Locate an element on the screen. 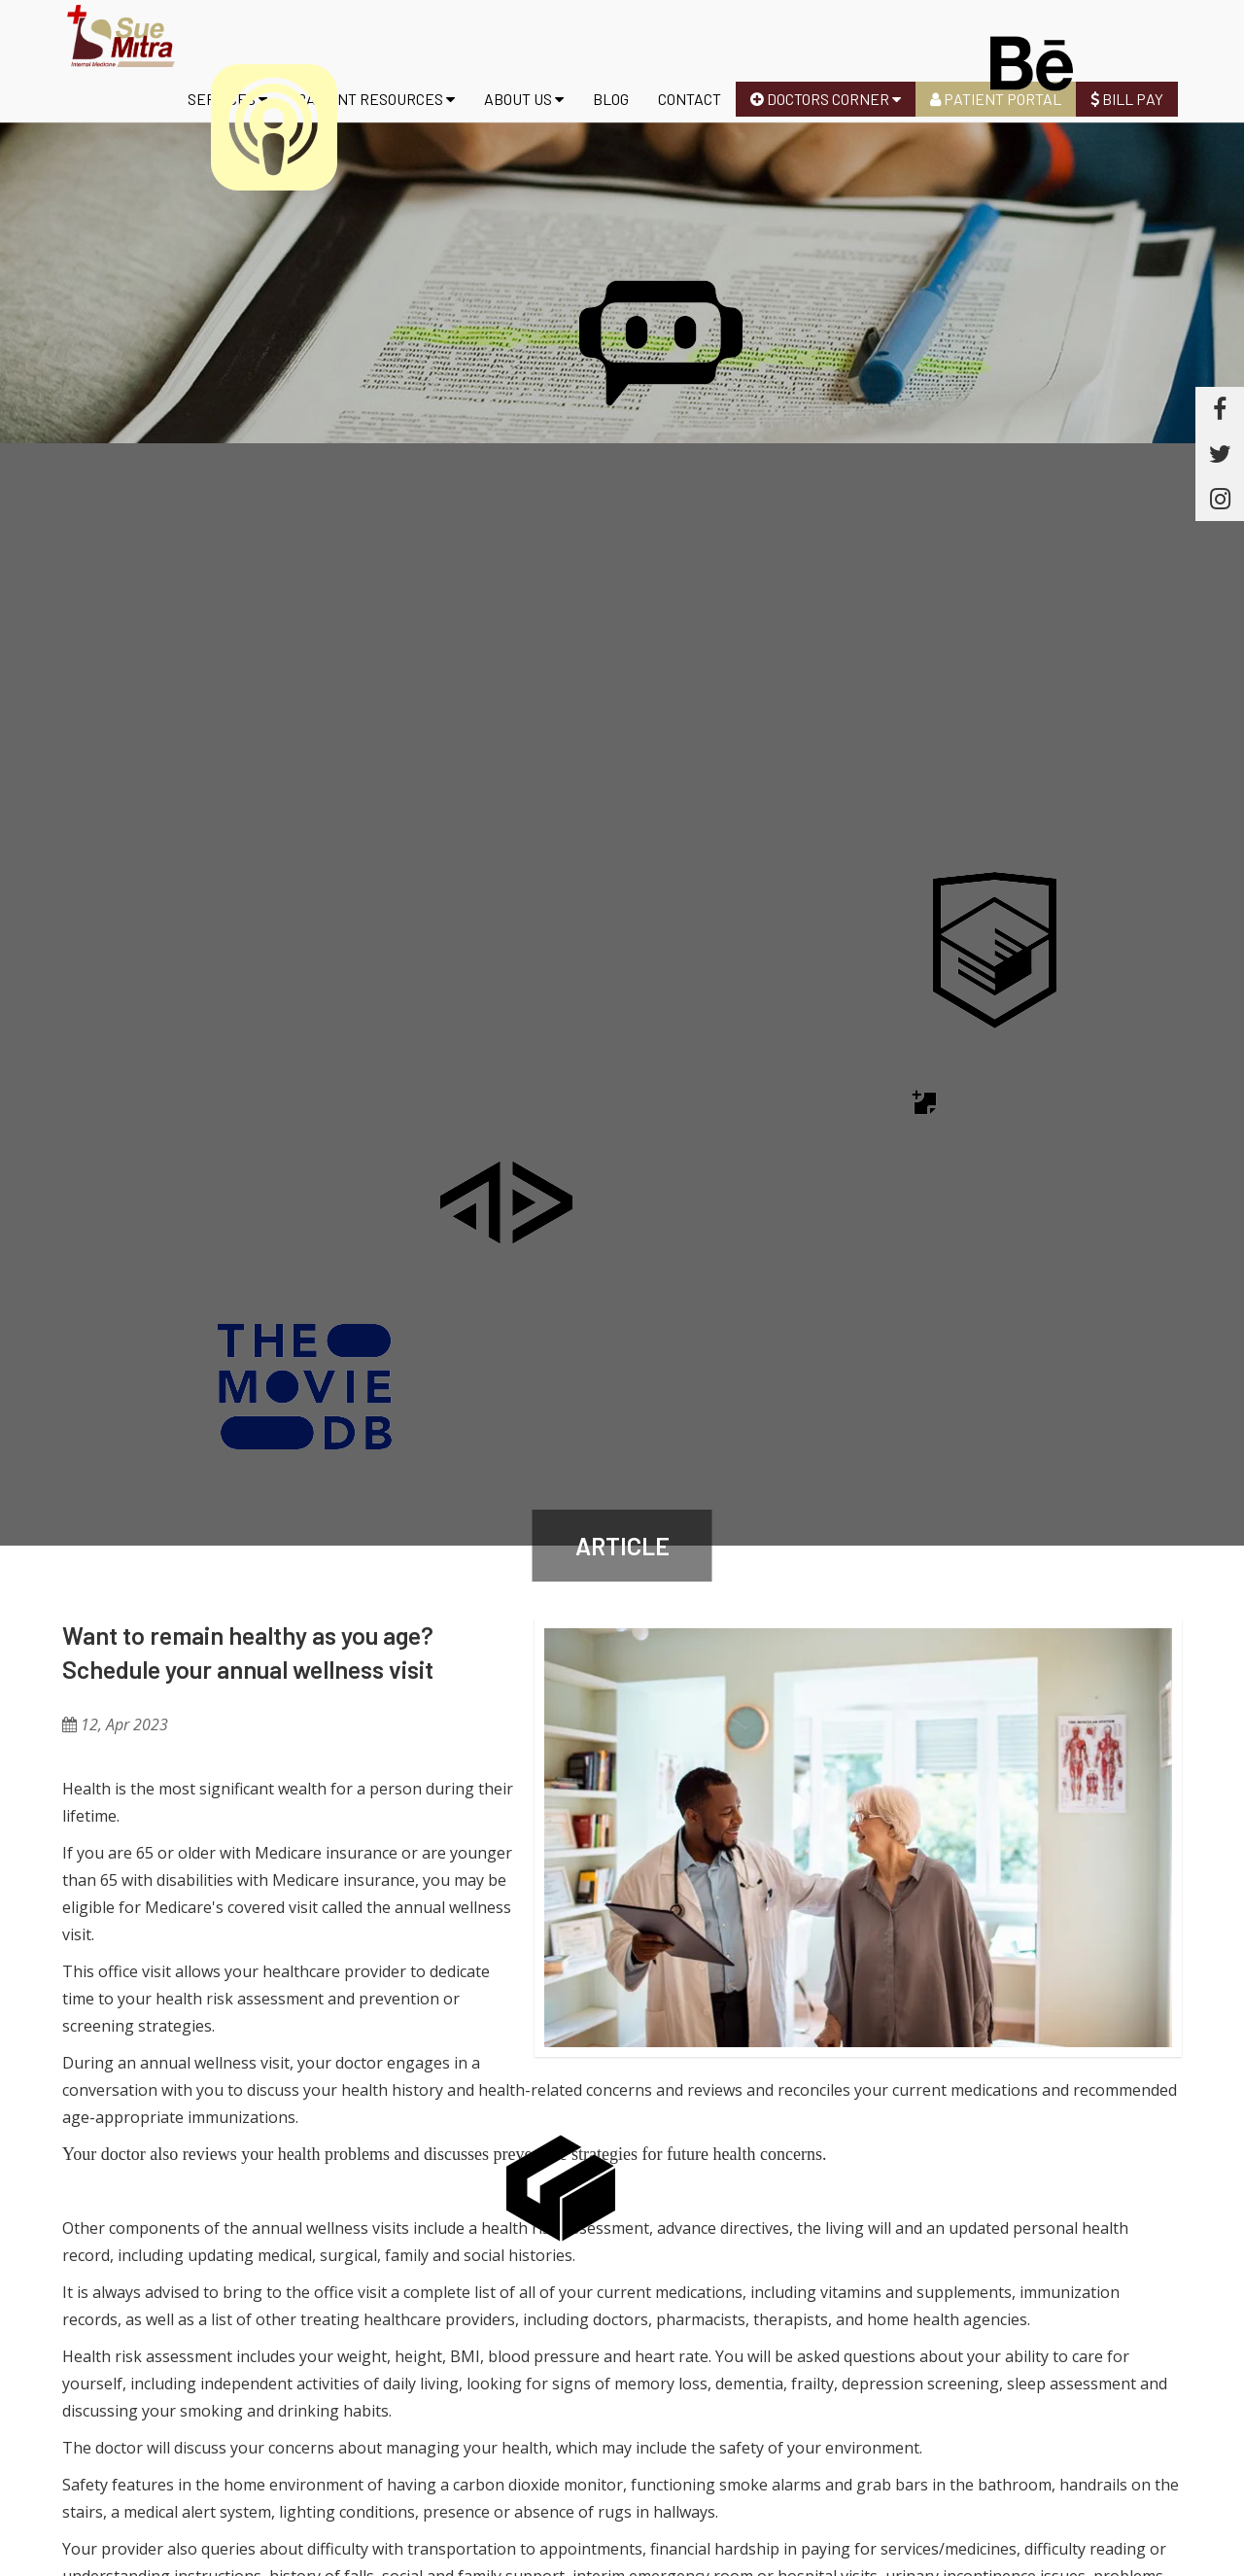  git large file storage logo is located at coordinates (561, 2188).